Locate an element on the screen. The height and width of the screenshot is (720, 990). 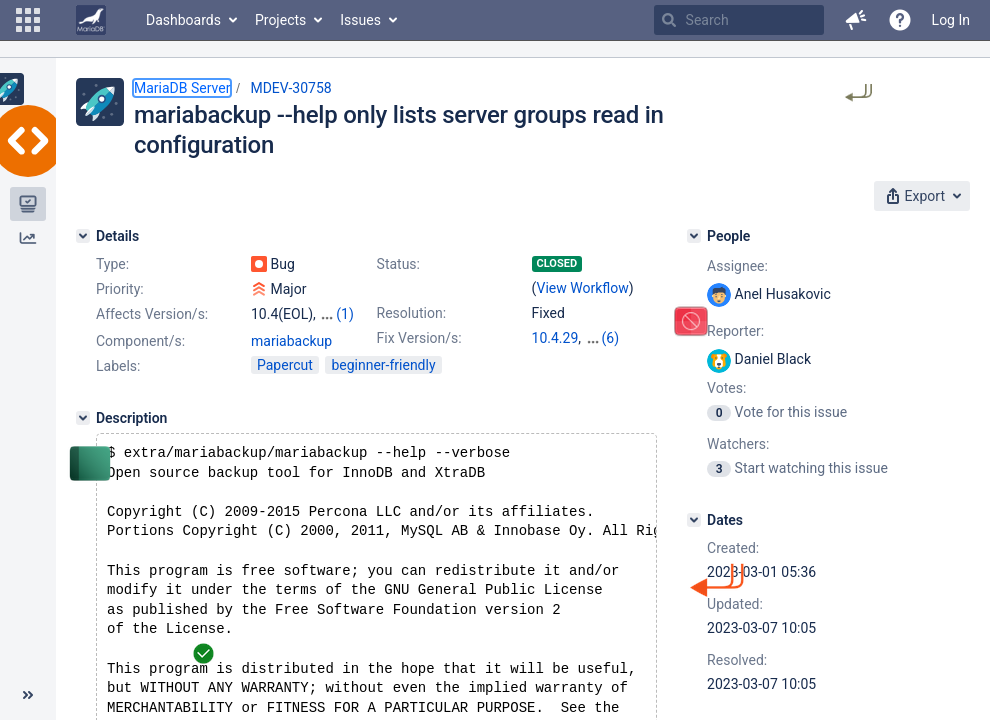
indicates file has been successfully synced is located at coordinates (203, 653).